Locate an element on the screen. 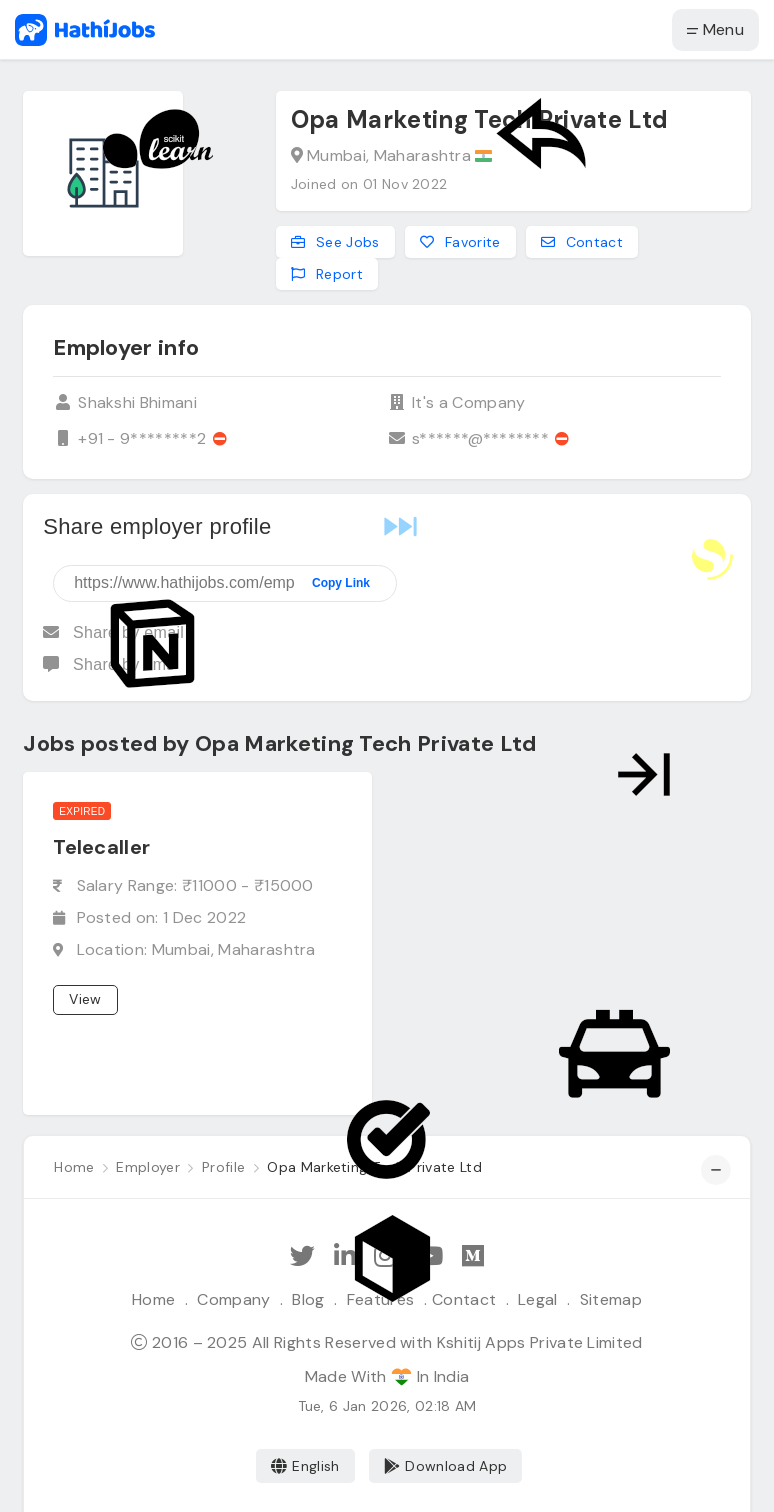 The image size is (774, 1512). opensearch branding or product logo is located at coordinates (712, 559).